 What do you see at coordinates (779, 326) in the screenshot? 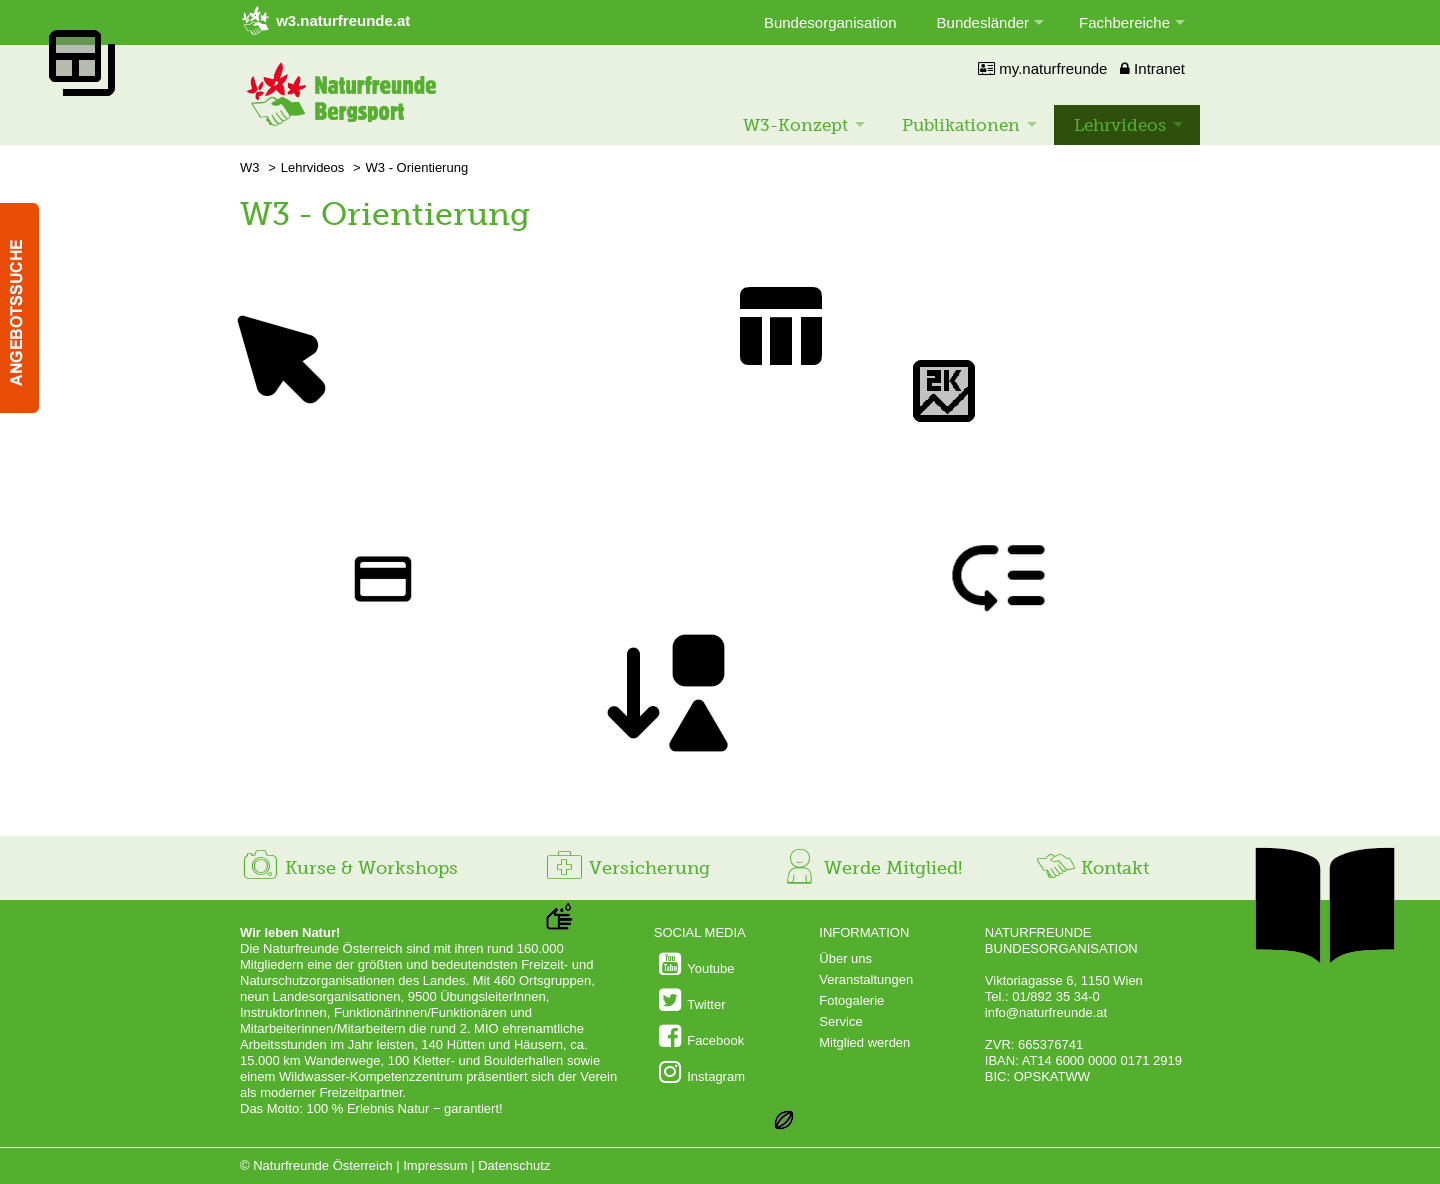
I see `view data in table format` at bounding box center [779, 326].